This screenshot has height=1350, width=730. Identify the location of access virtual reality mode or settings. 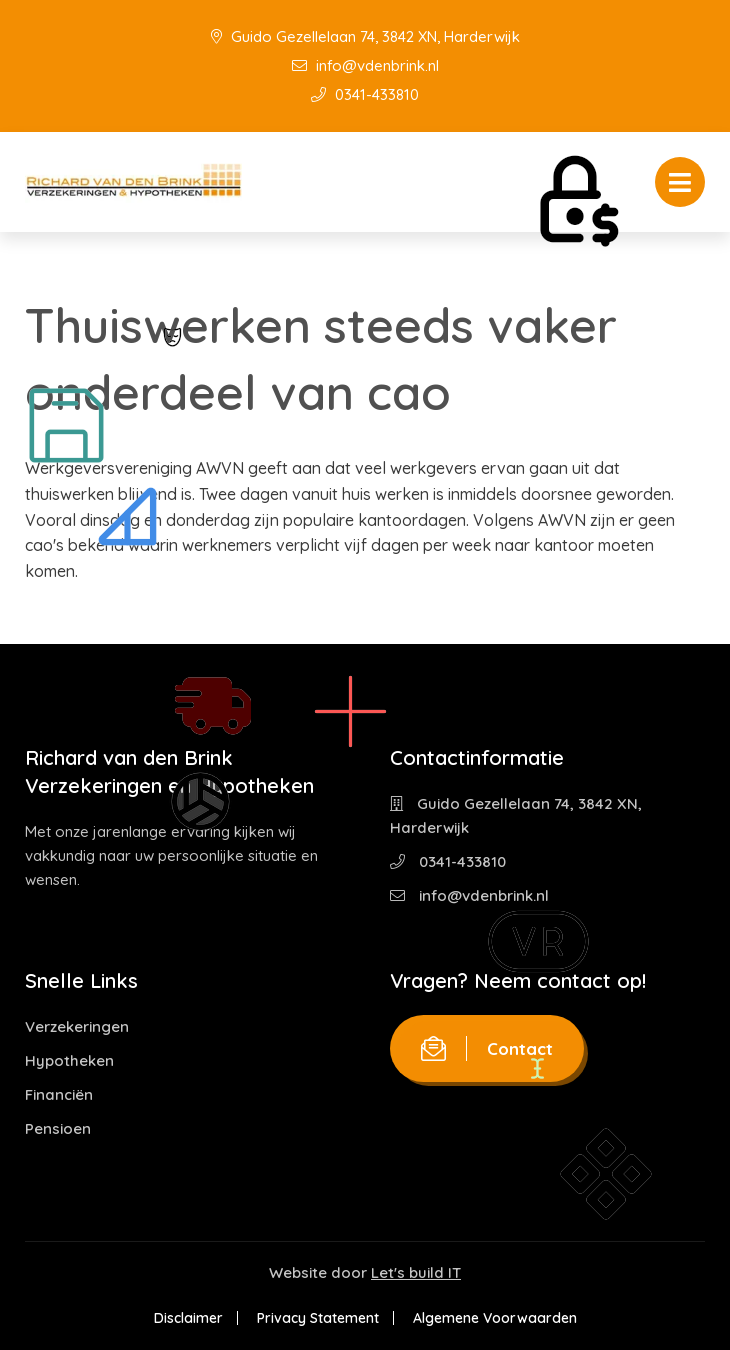
(538, 941).